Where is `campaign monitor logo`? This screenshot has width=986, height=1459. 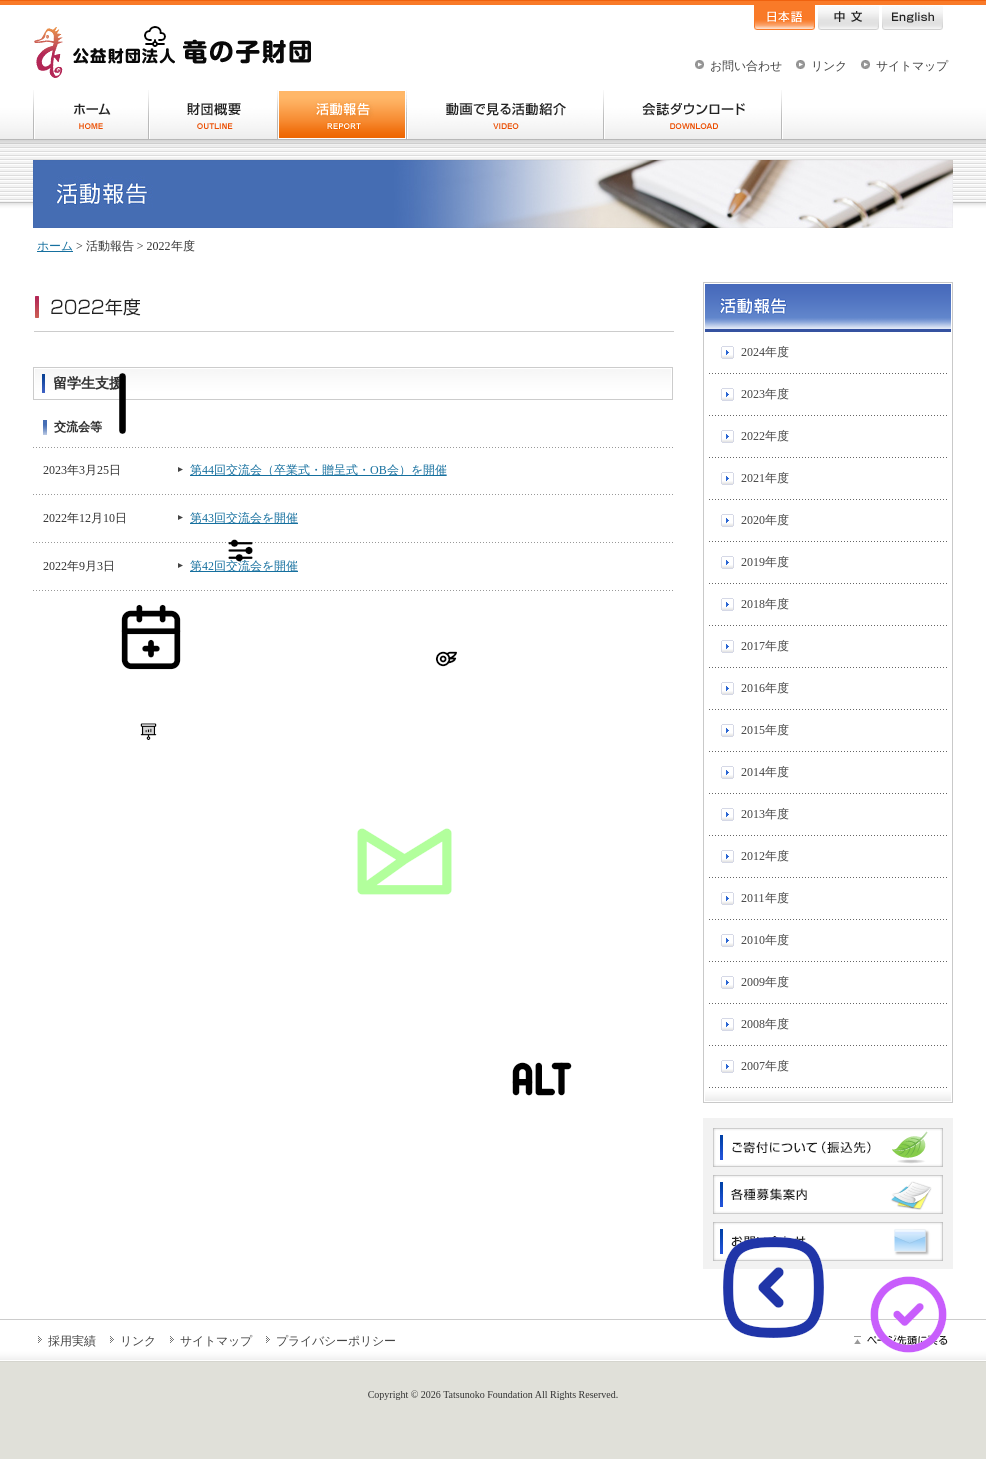
campaign monitor logo is located at coordinates (404, 861).